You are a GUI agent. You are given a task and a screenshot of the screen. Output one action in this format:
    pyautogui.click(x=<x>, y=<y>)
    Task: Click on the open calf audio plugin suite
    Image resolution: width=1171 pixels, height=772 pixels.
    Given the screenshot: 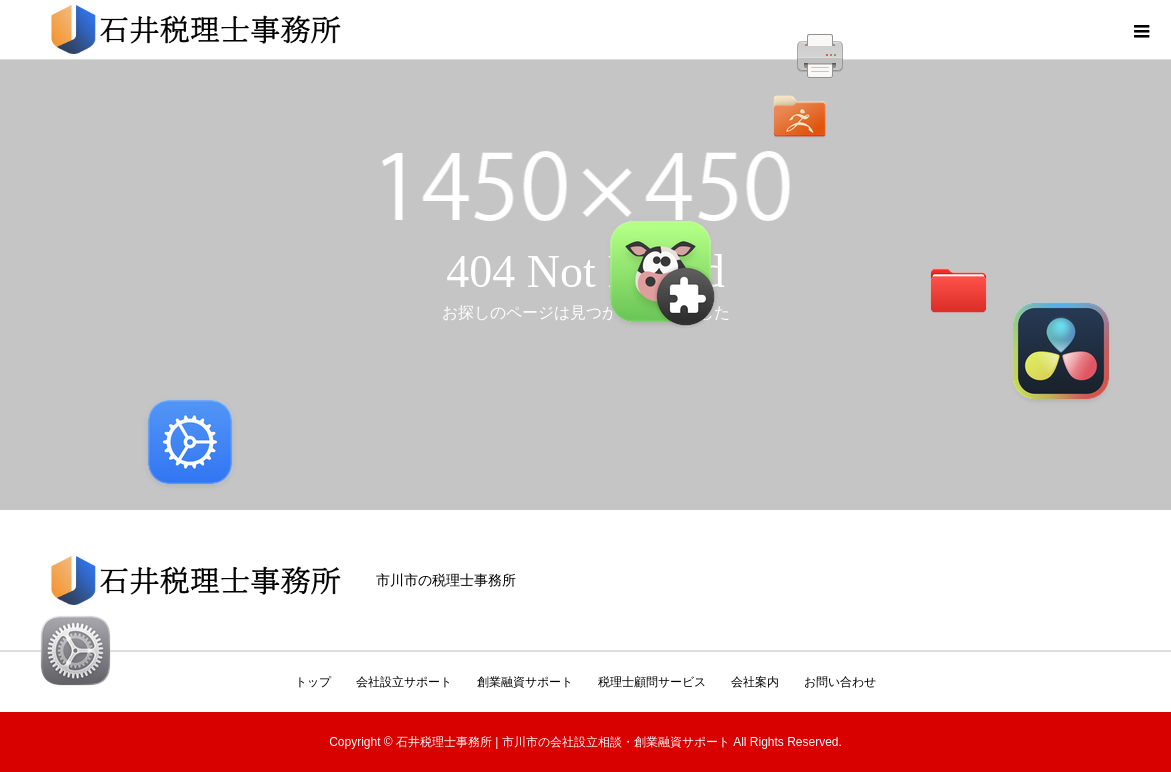 What is the action you would take?
    pyautogui.click(x=660, y=271)
    